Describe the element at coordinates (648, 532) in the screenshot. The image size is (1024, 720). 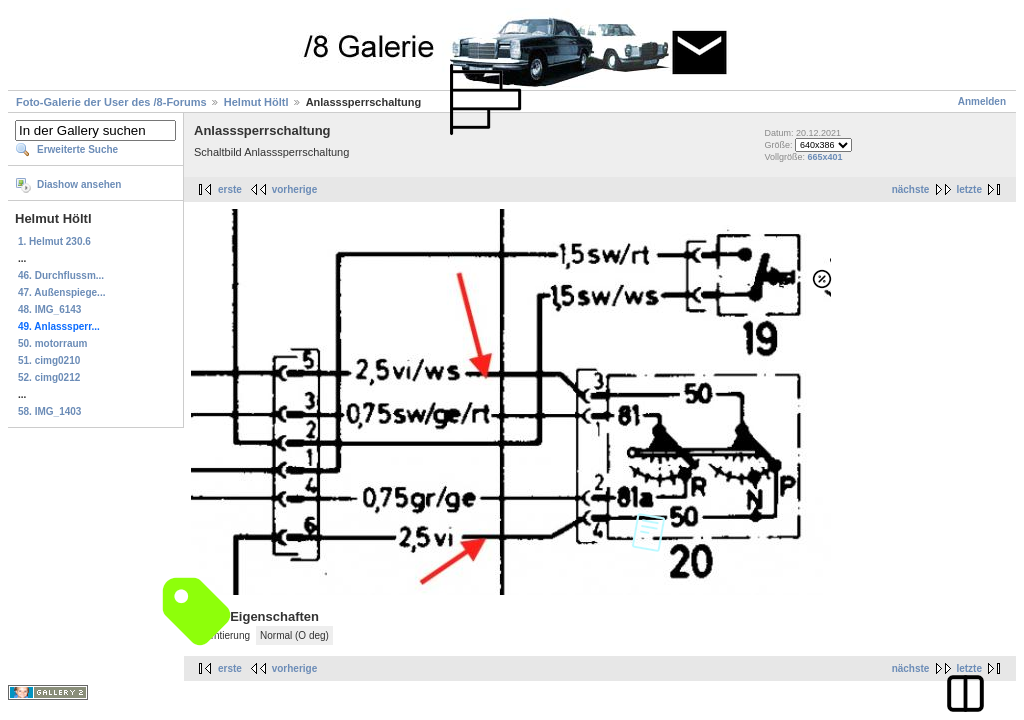
I see `view your resume or CV` at that location.